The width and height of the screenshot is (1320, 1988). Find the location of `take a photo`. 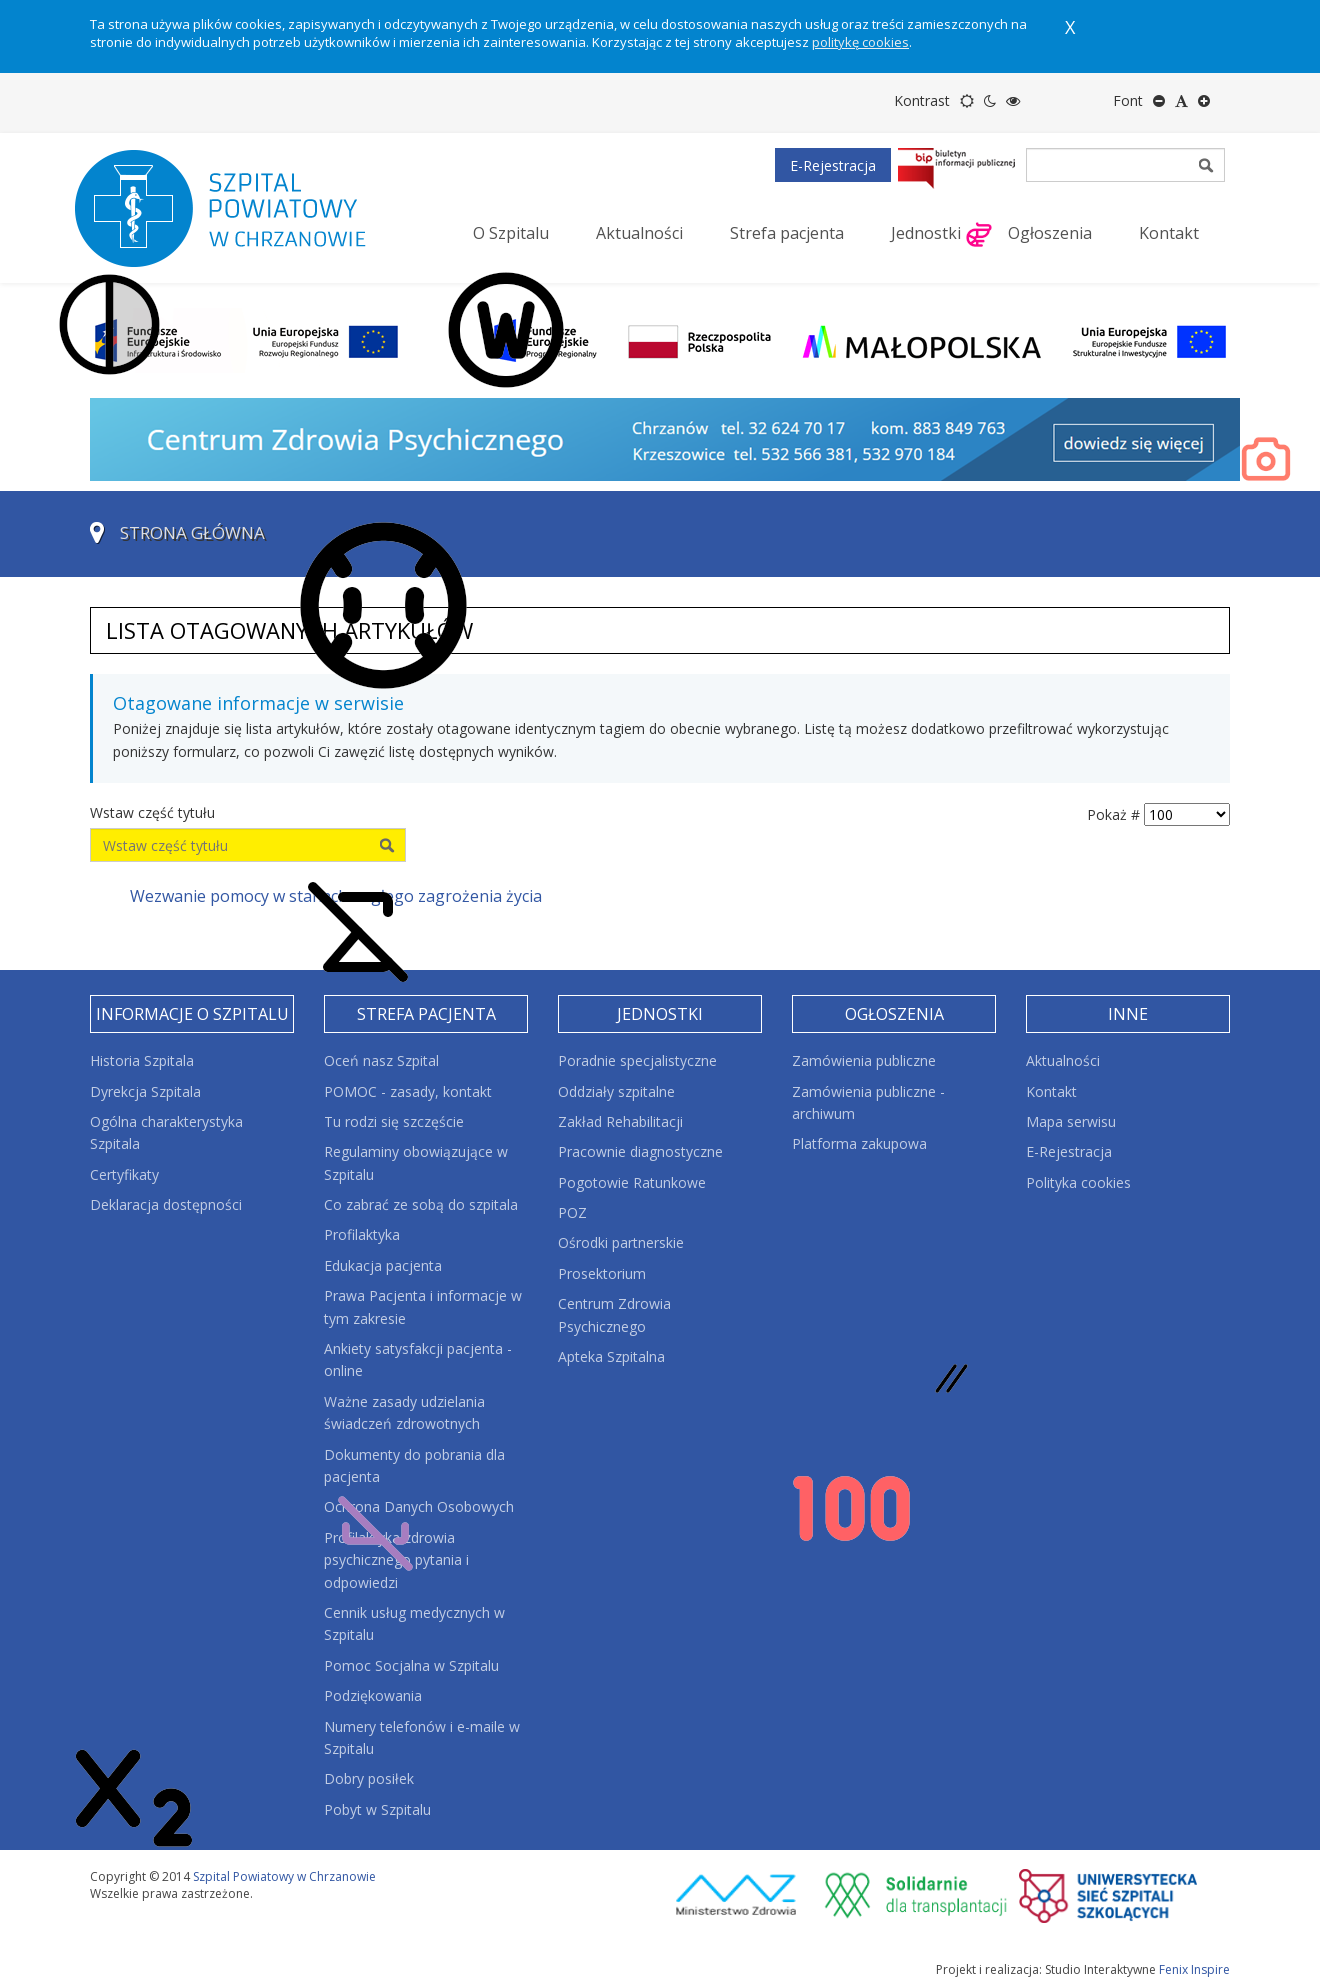

take a photo is located at coordinates (1266, 459).